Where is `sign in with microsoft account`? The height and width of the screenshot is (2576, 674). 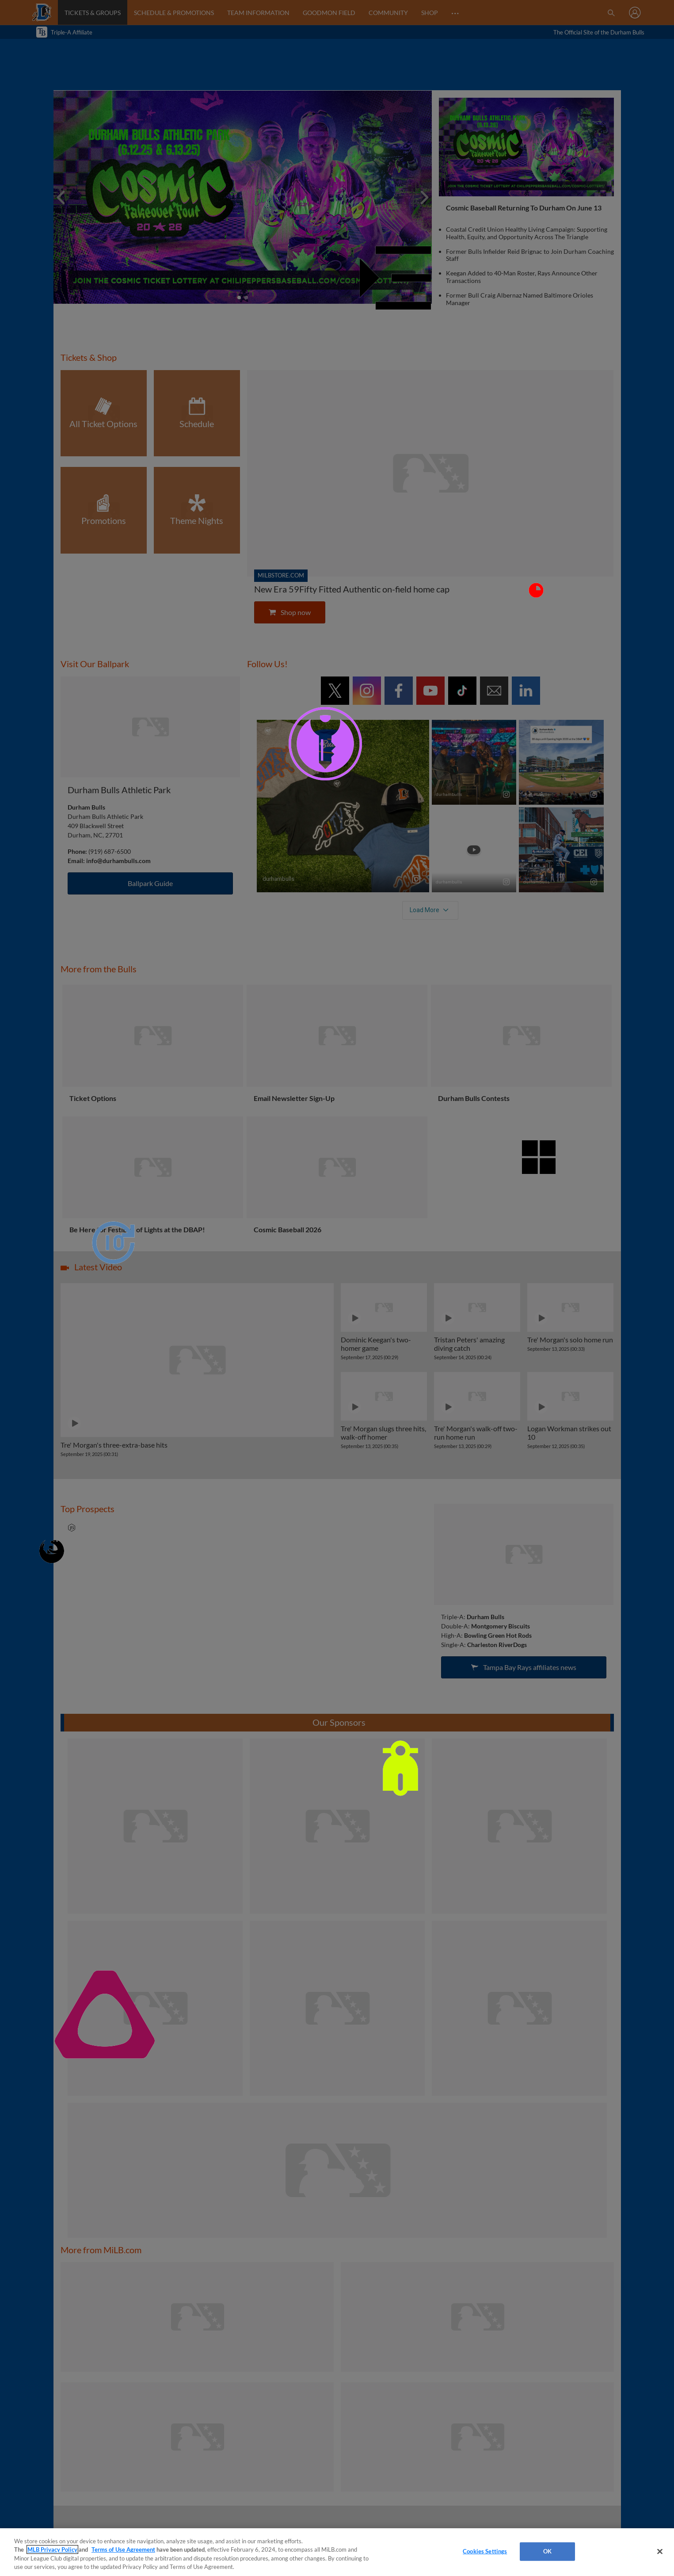
sign in with microsoft account is located at coordinates (539, 1157).